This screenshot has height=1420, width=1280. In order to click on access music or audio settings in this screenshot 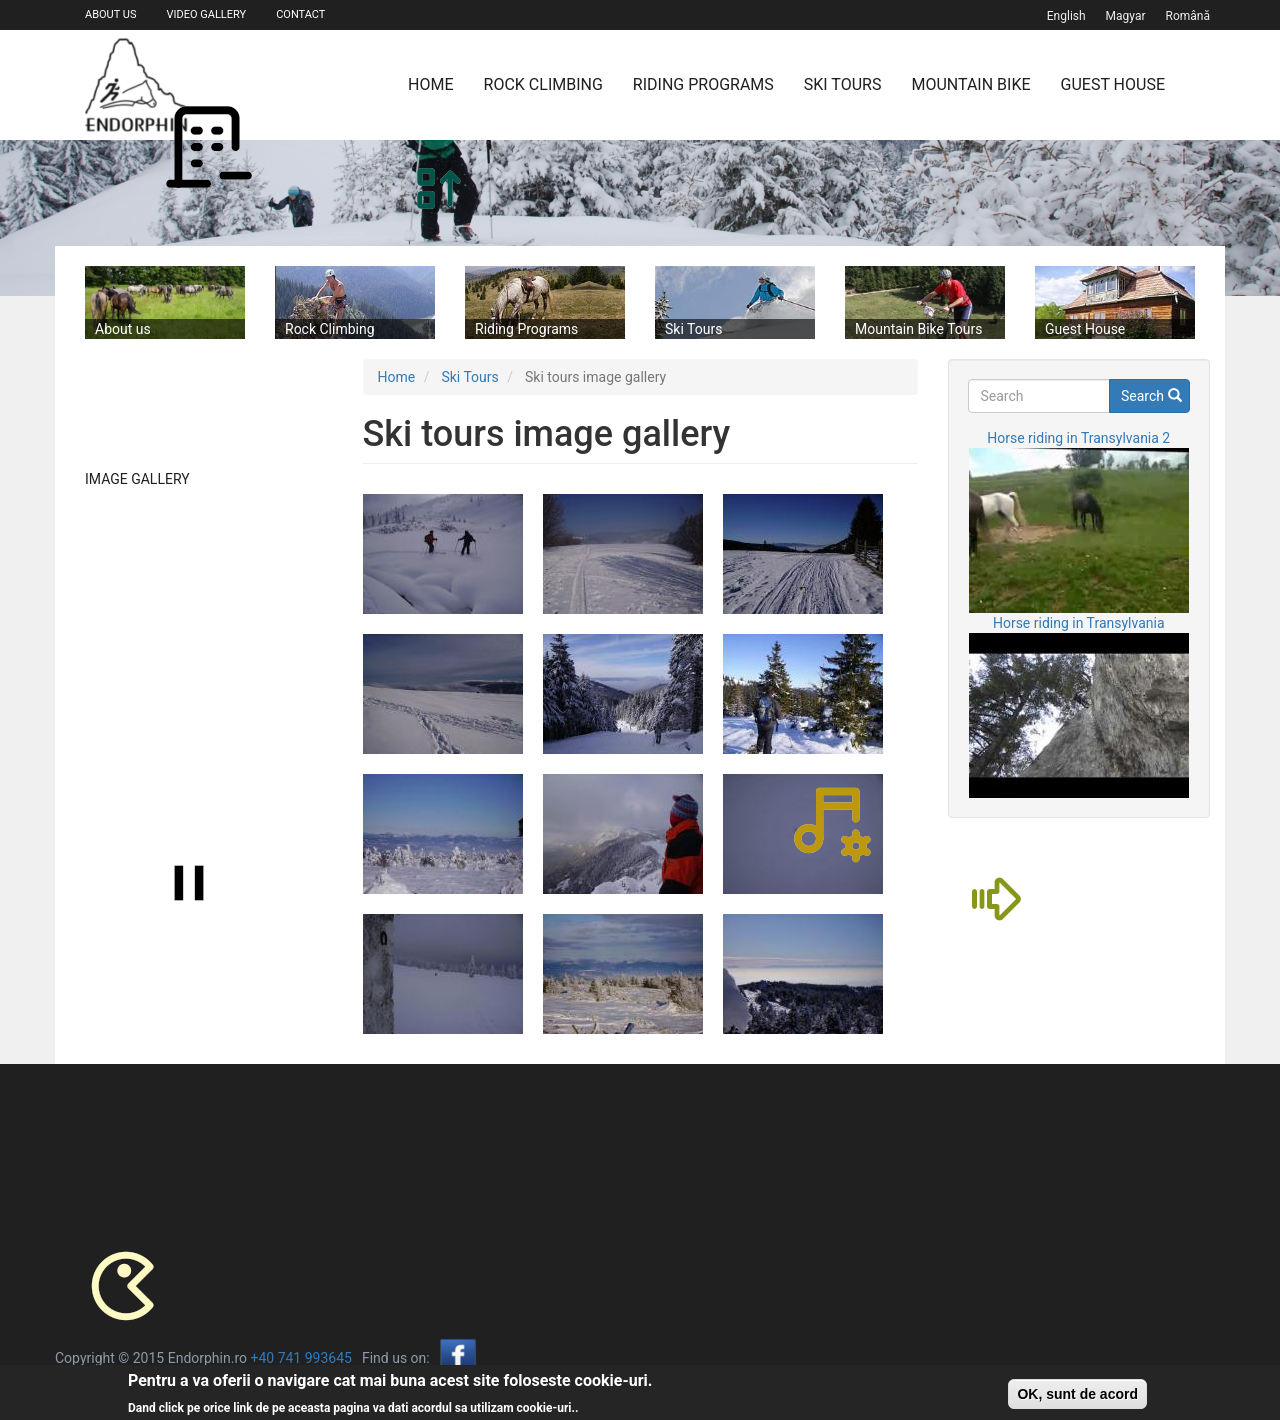, I will do `click(830, 820)`.